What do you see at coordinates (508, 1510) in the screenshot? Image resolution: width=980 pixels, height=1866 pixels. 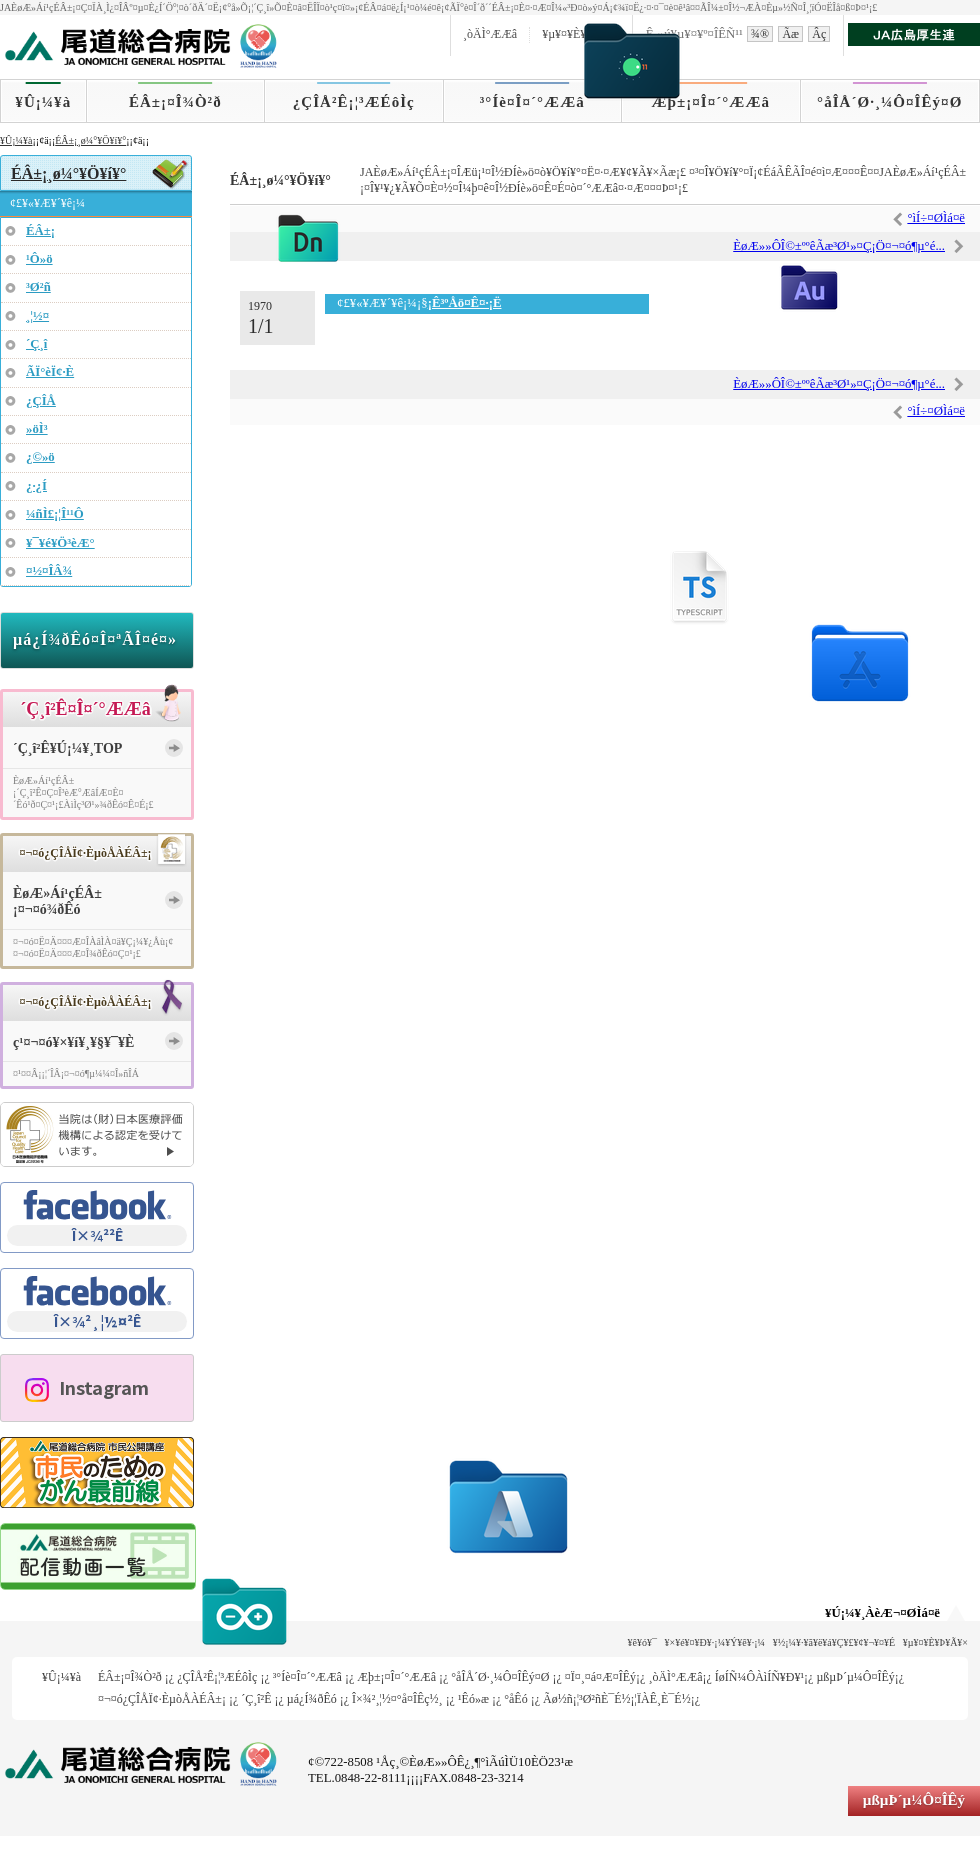 I see `open microsoft azure project folder` at bounding box center [508, 1510].